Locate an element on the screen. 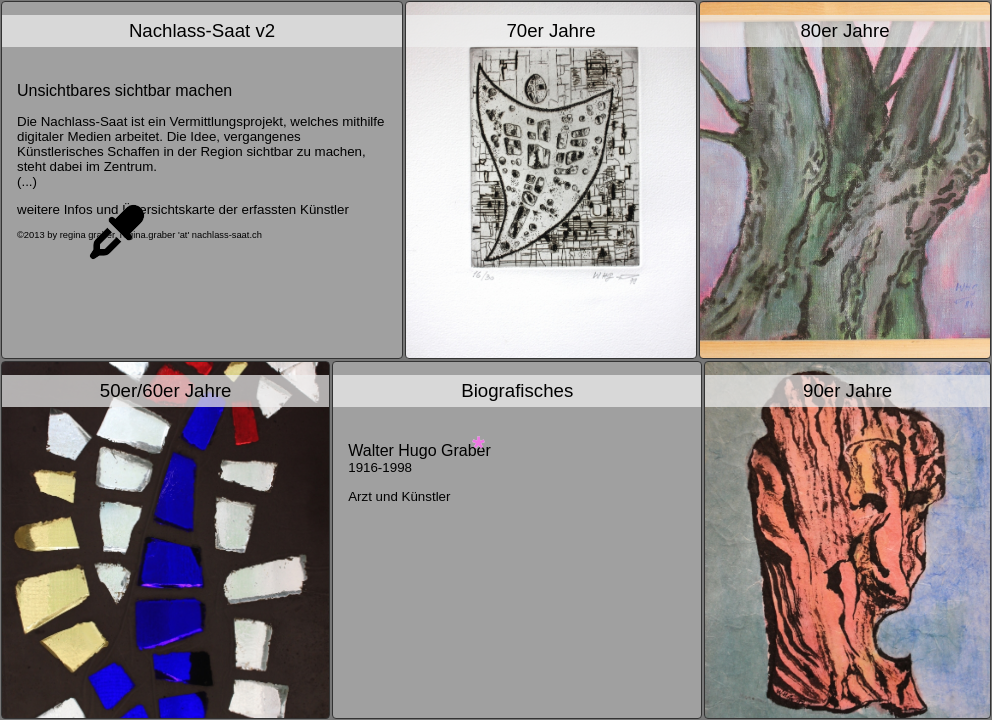 The width and height of the screenshot is (992, 720). diaspora social network logo is located at coordinates (478, 442).